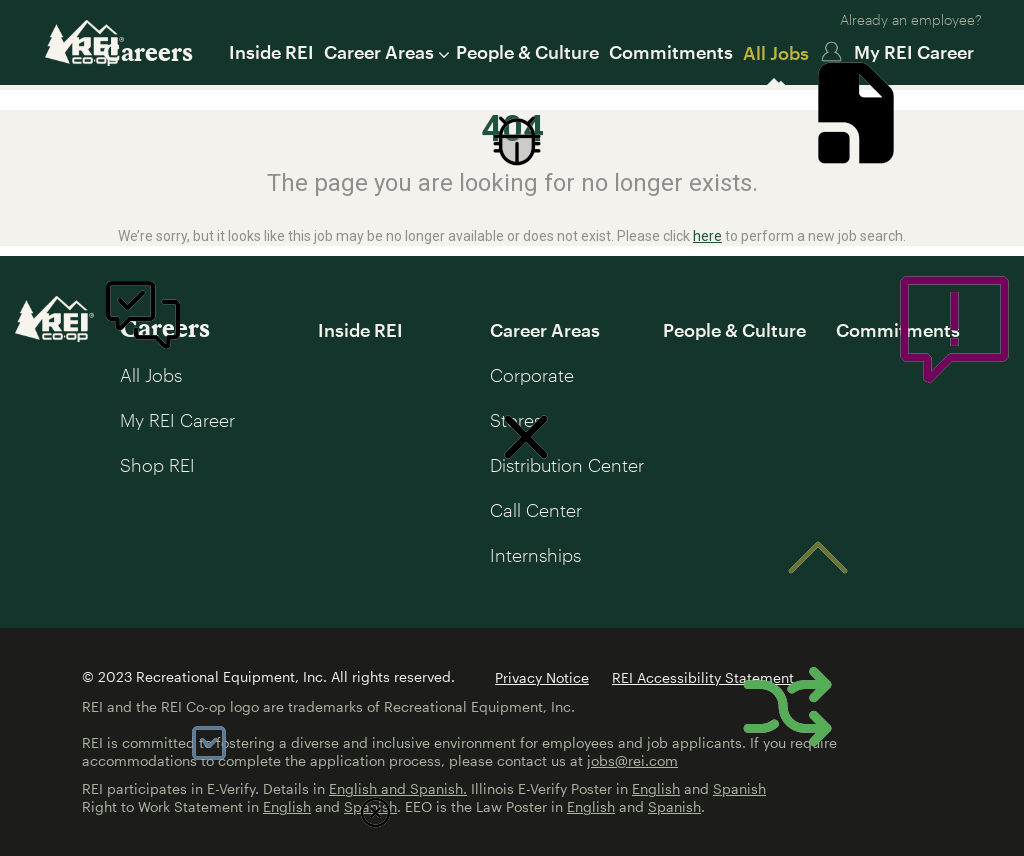  I want to click on indicates a discussion has been closed or resolved, so click(143, 315).